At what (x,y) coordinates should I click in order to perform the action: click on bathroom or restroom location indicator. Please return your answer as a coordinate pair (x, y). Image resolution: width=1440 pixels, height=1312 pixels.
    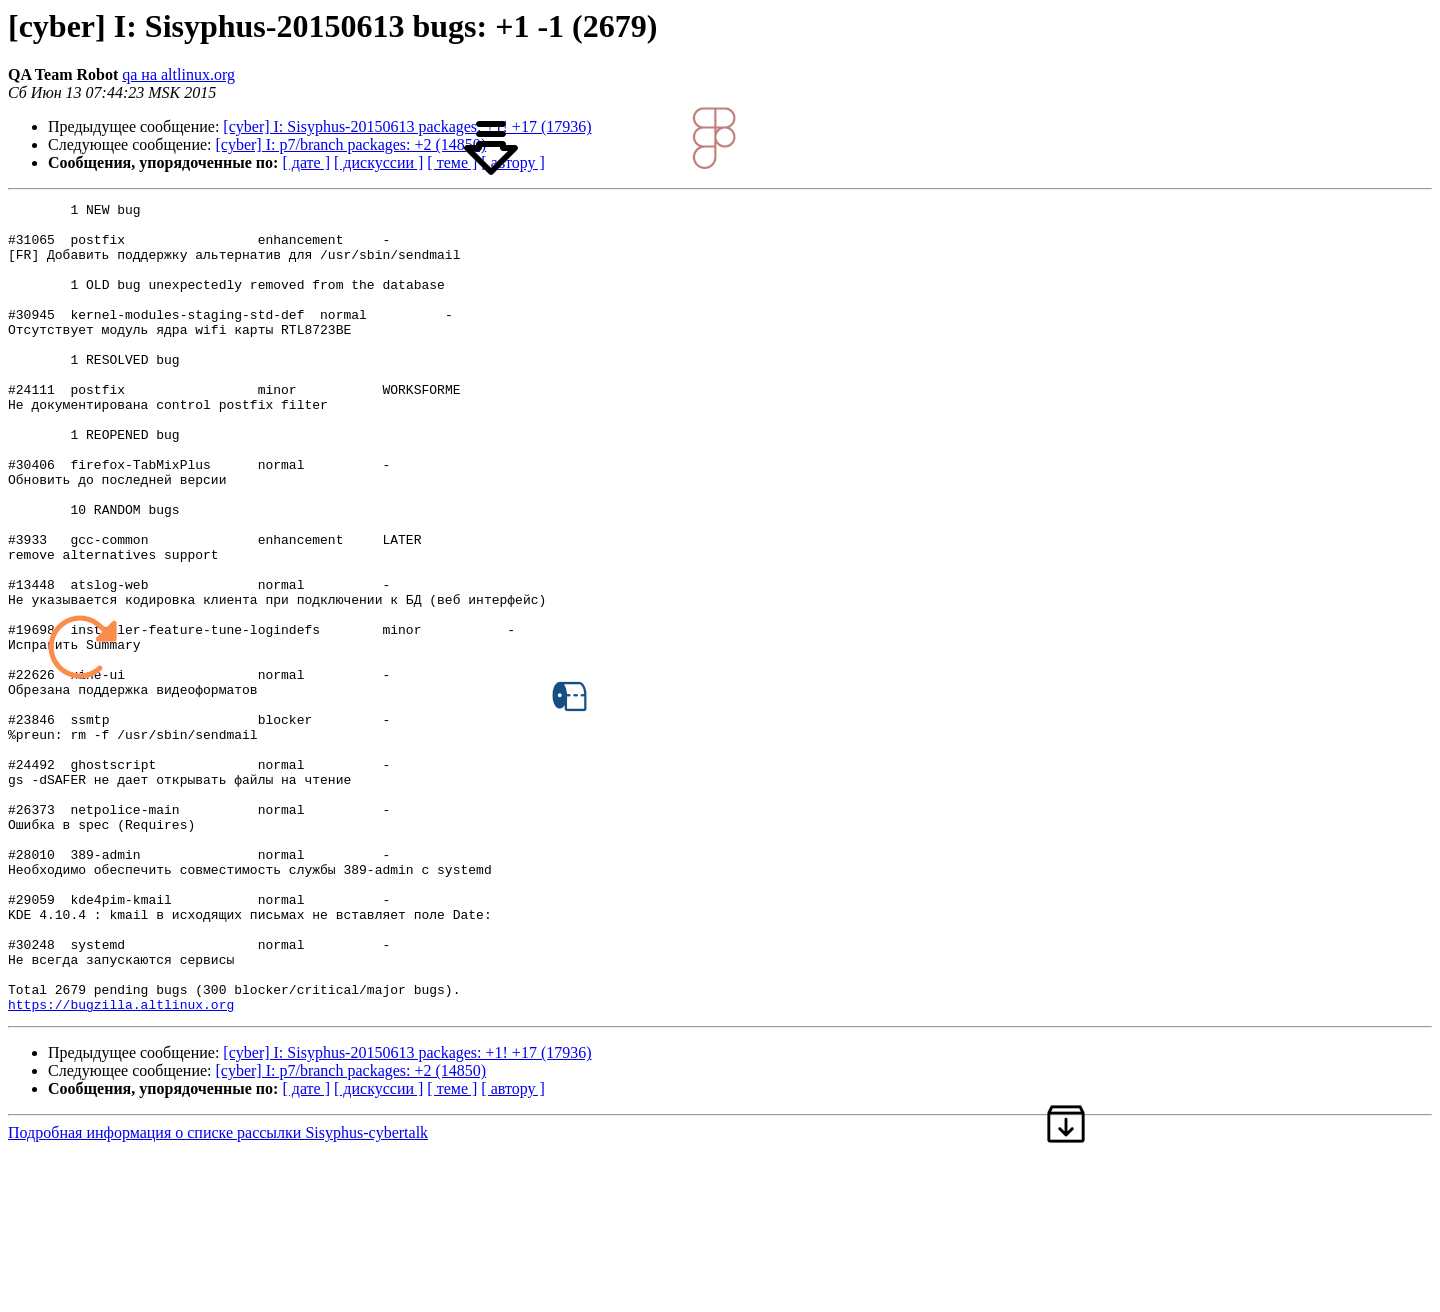
    Looking at the image, I should click on (569, 696).